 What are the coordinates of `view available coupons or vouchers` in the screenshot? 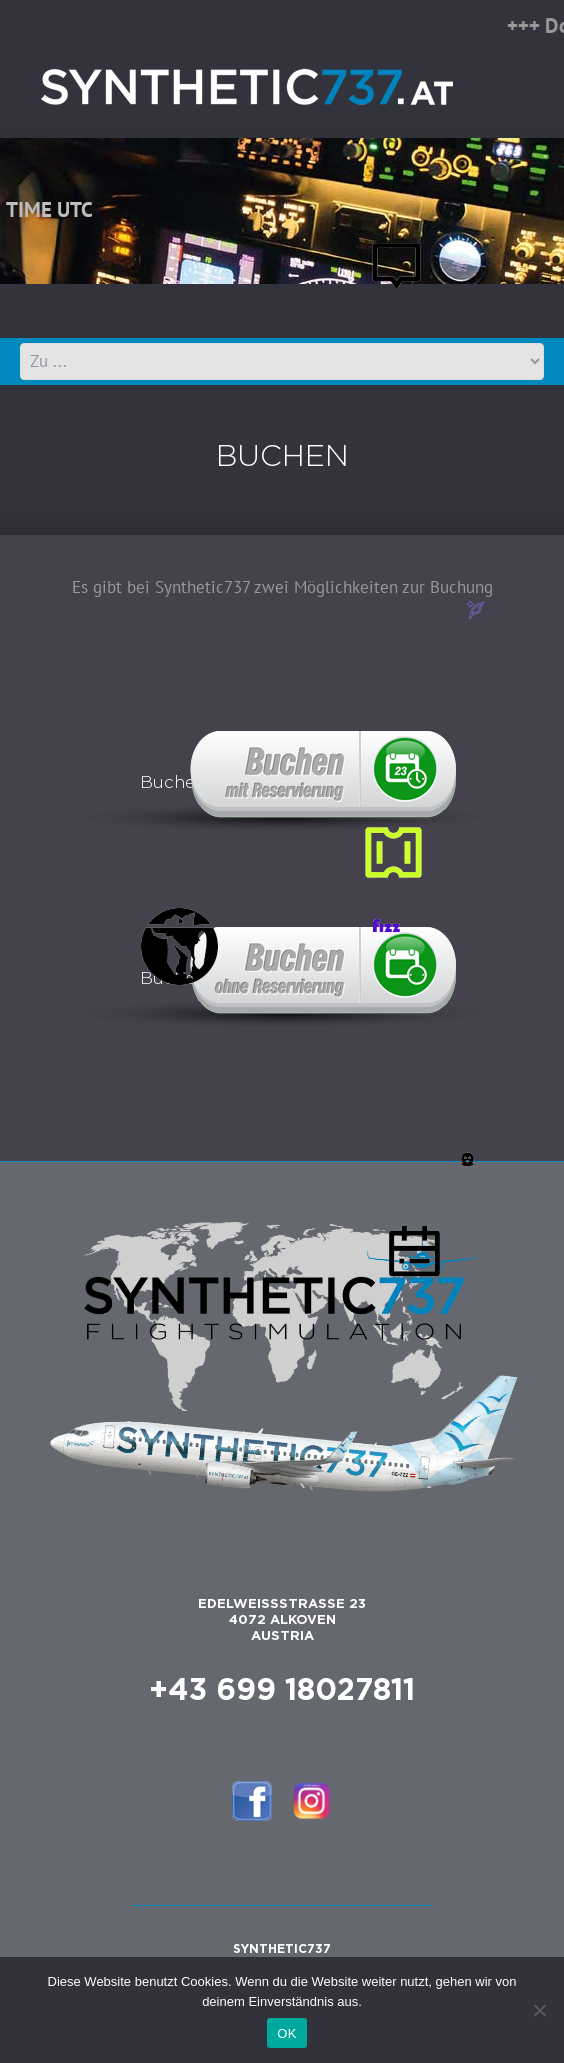 It's located at (393, 852).